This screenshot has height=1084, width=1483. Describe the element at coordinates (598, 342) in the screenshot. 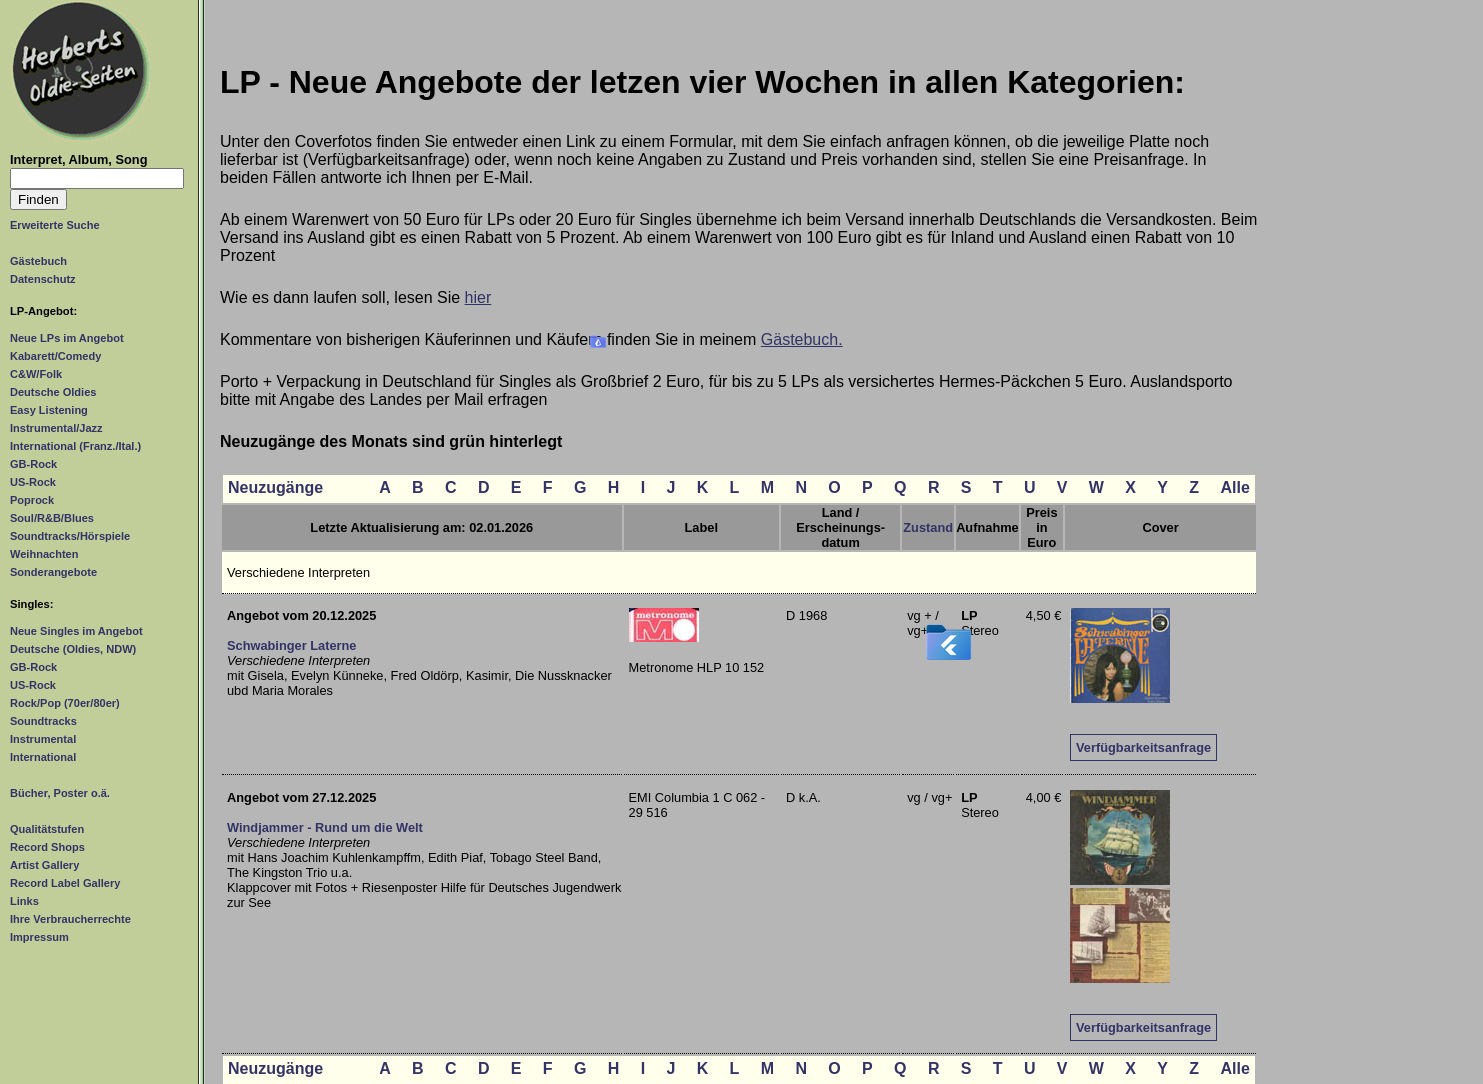

I see `open folder containing Prisma project files` at that location.